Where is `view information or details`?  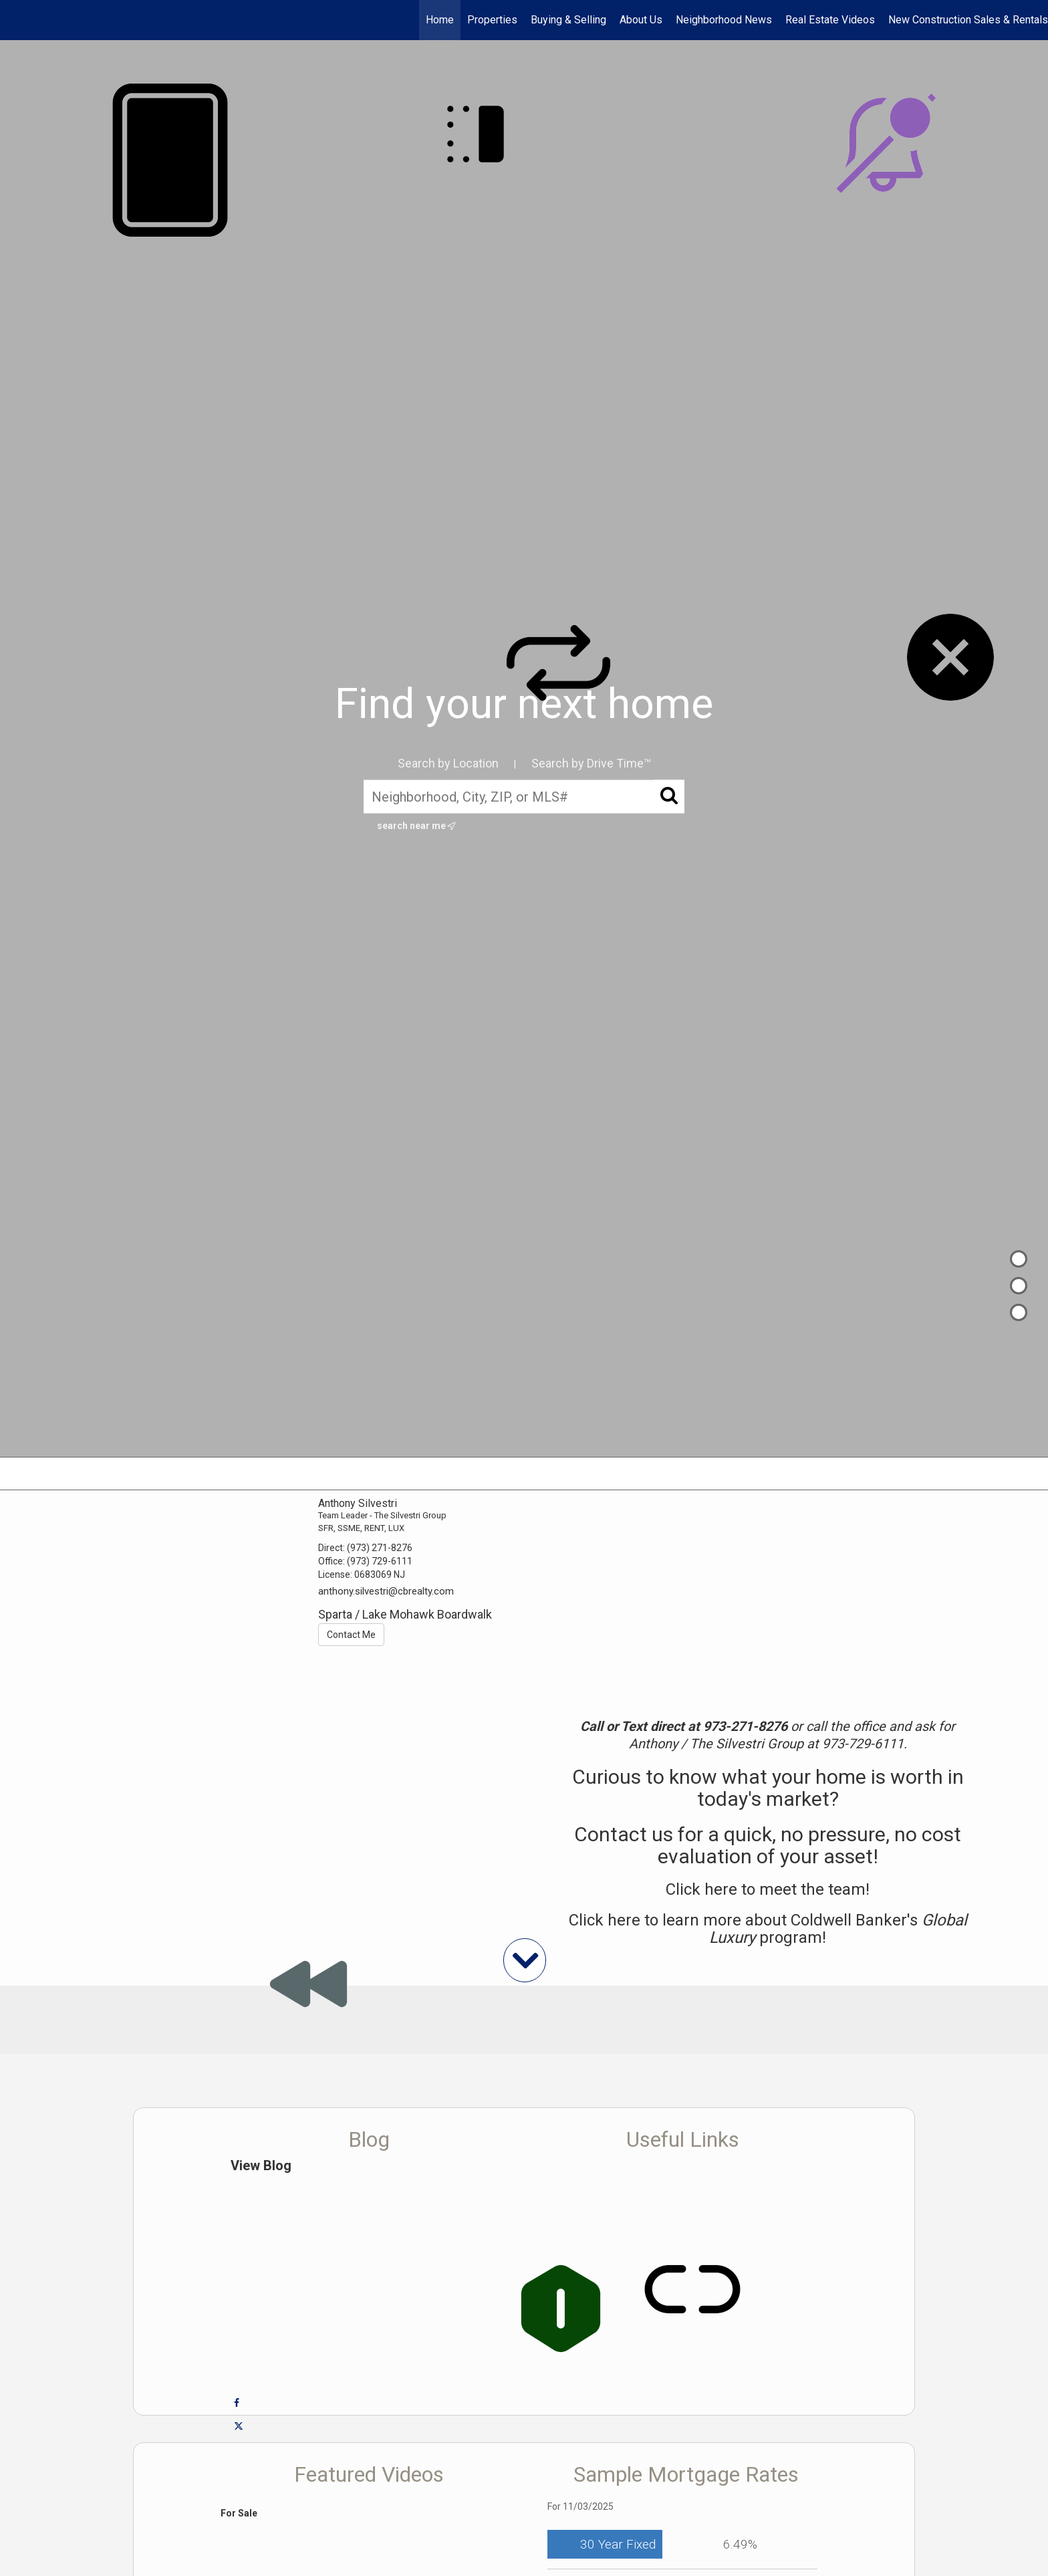 view information or details is located at coordinates (561, 2309).